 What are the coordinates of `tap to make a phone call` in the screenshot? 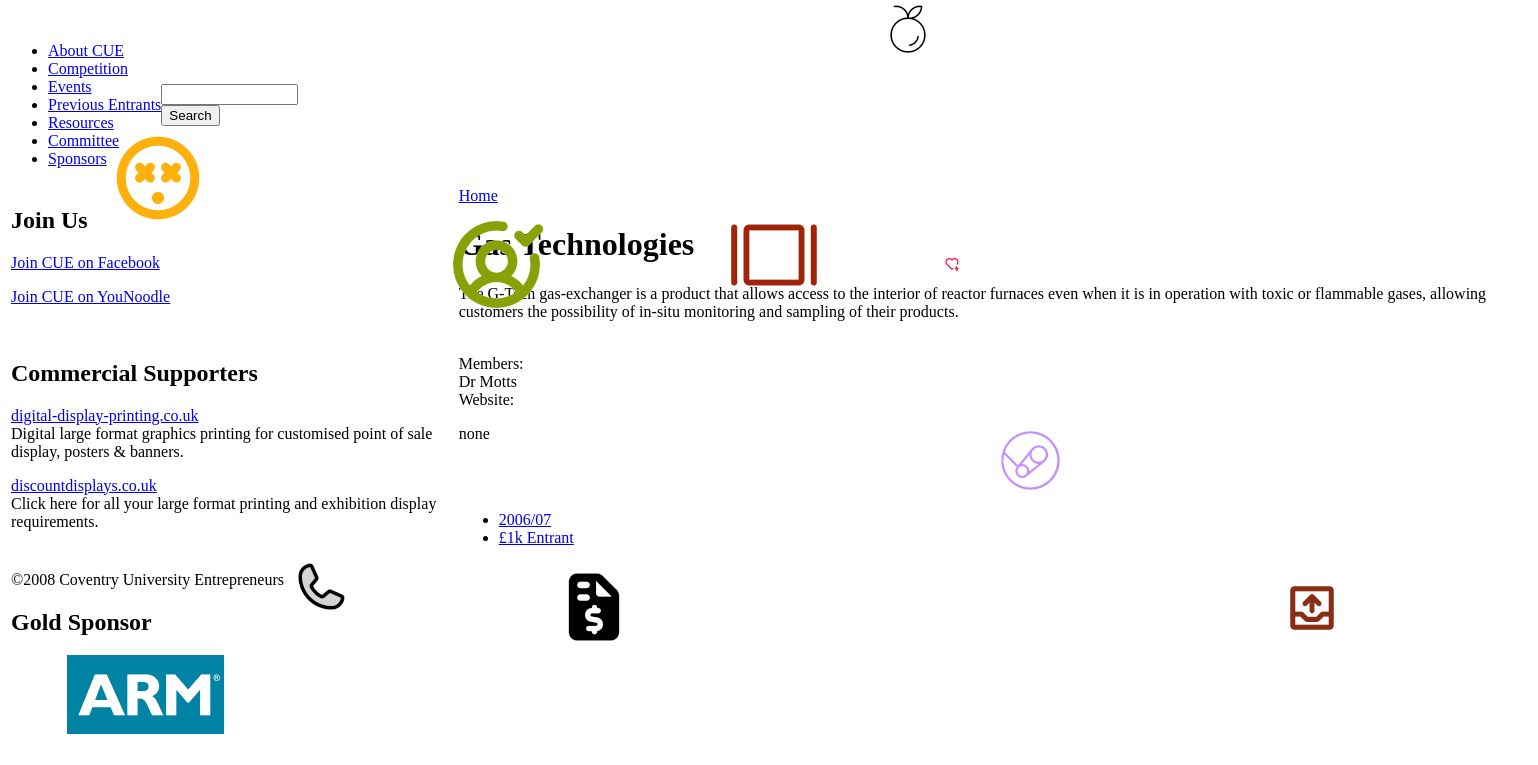 It's located at (320, 587).